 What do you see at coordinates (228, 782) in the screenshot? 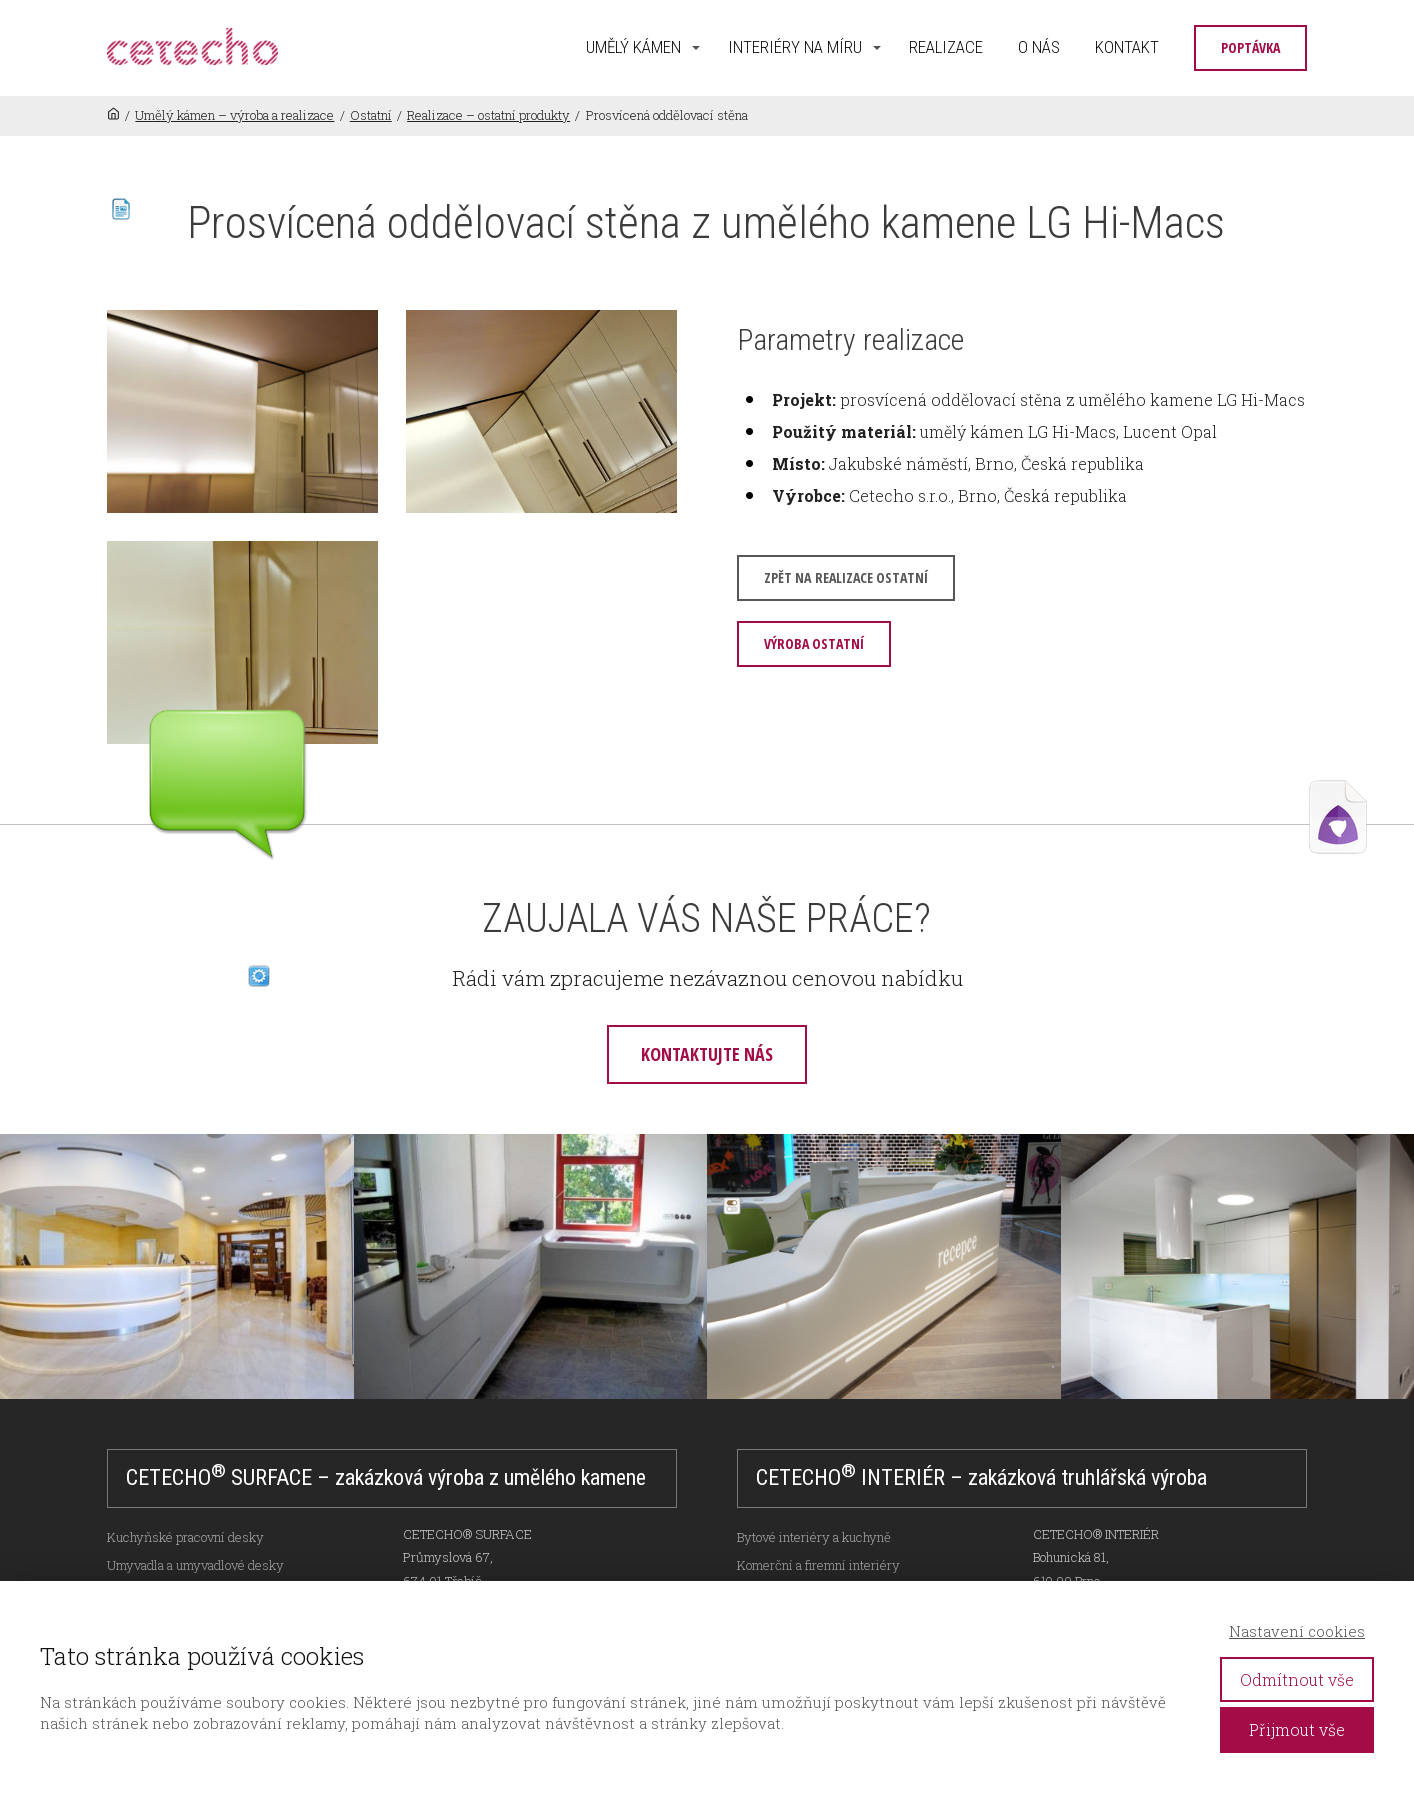
I see `indicates user is online and available` at bounding box center [228, 782].